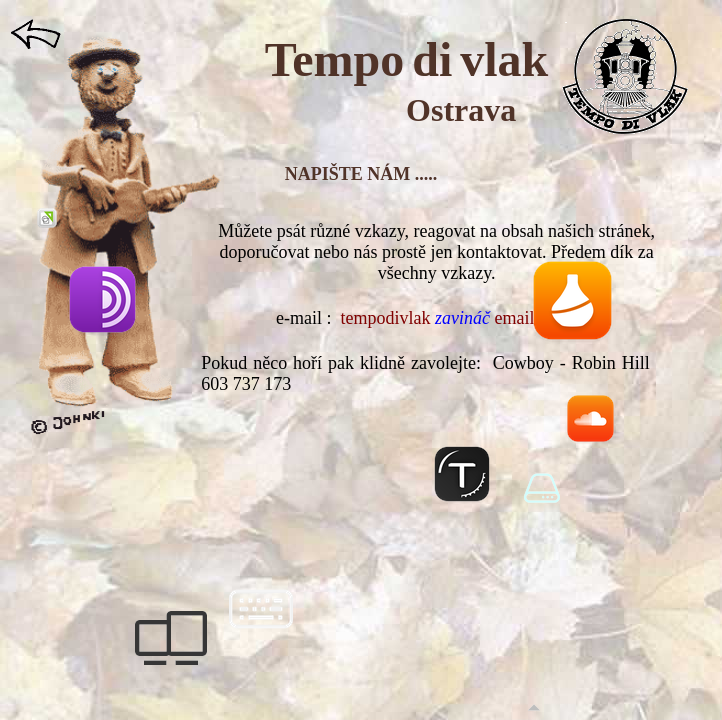 The image size is (722, 720). I want to click on launch the Thrive game launcher, so click(462, 474).